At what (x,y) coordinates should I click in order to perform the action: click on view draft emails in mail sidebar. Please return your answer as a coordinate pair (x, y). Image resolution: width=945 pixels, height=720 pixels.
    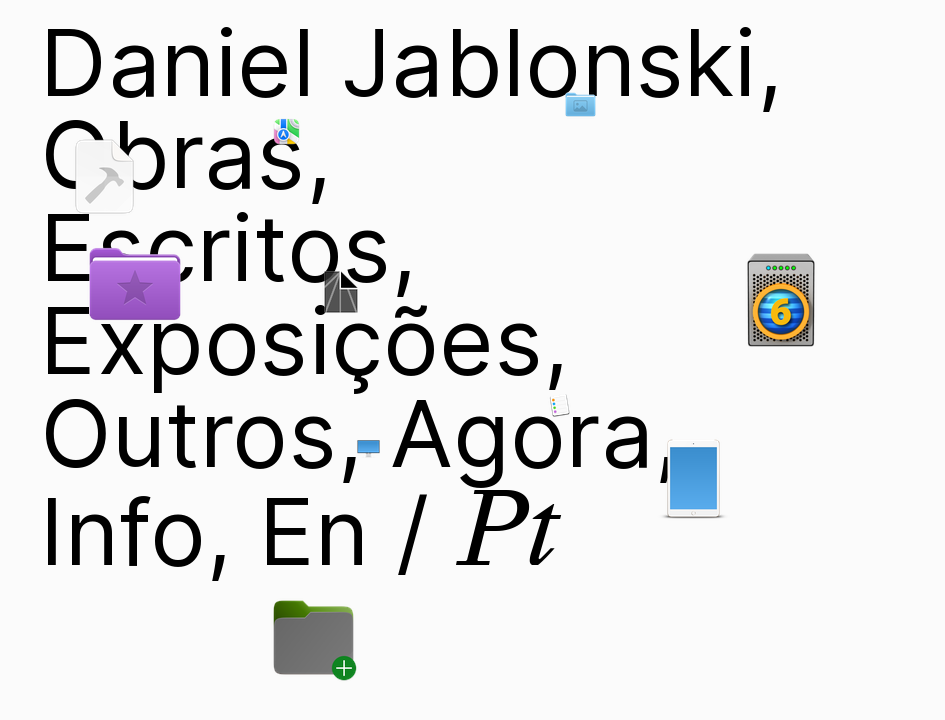
    Looking at the image, I should click on (341, 292).